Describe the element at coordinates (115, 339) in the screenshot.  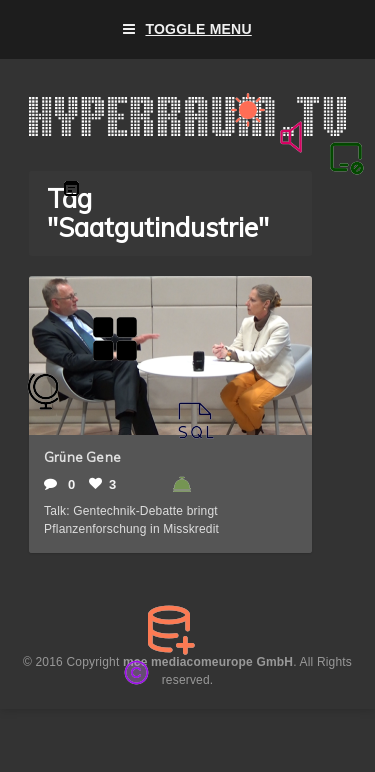
I see `view items in grid layout` at that location.